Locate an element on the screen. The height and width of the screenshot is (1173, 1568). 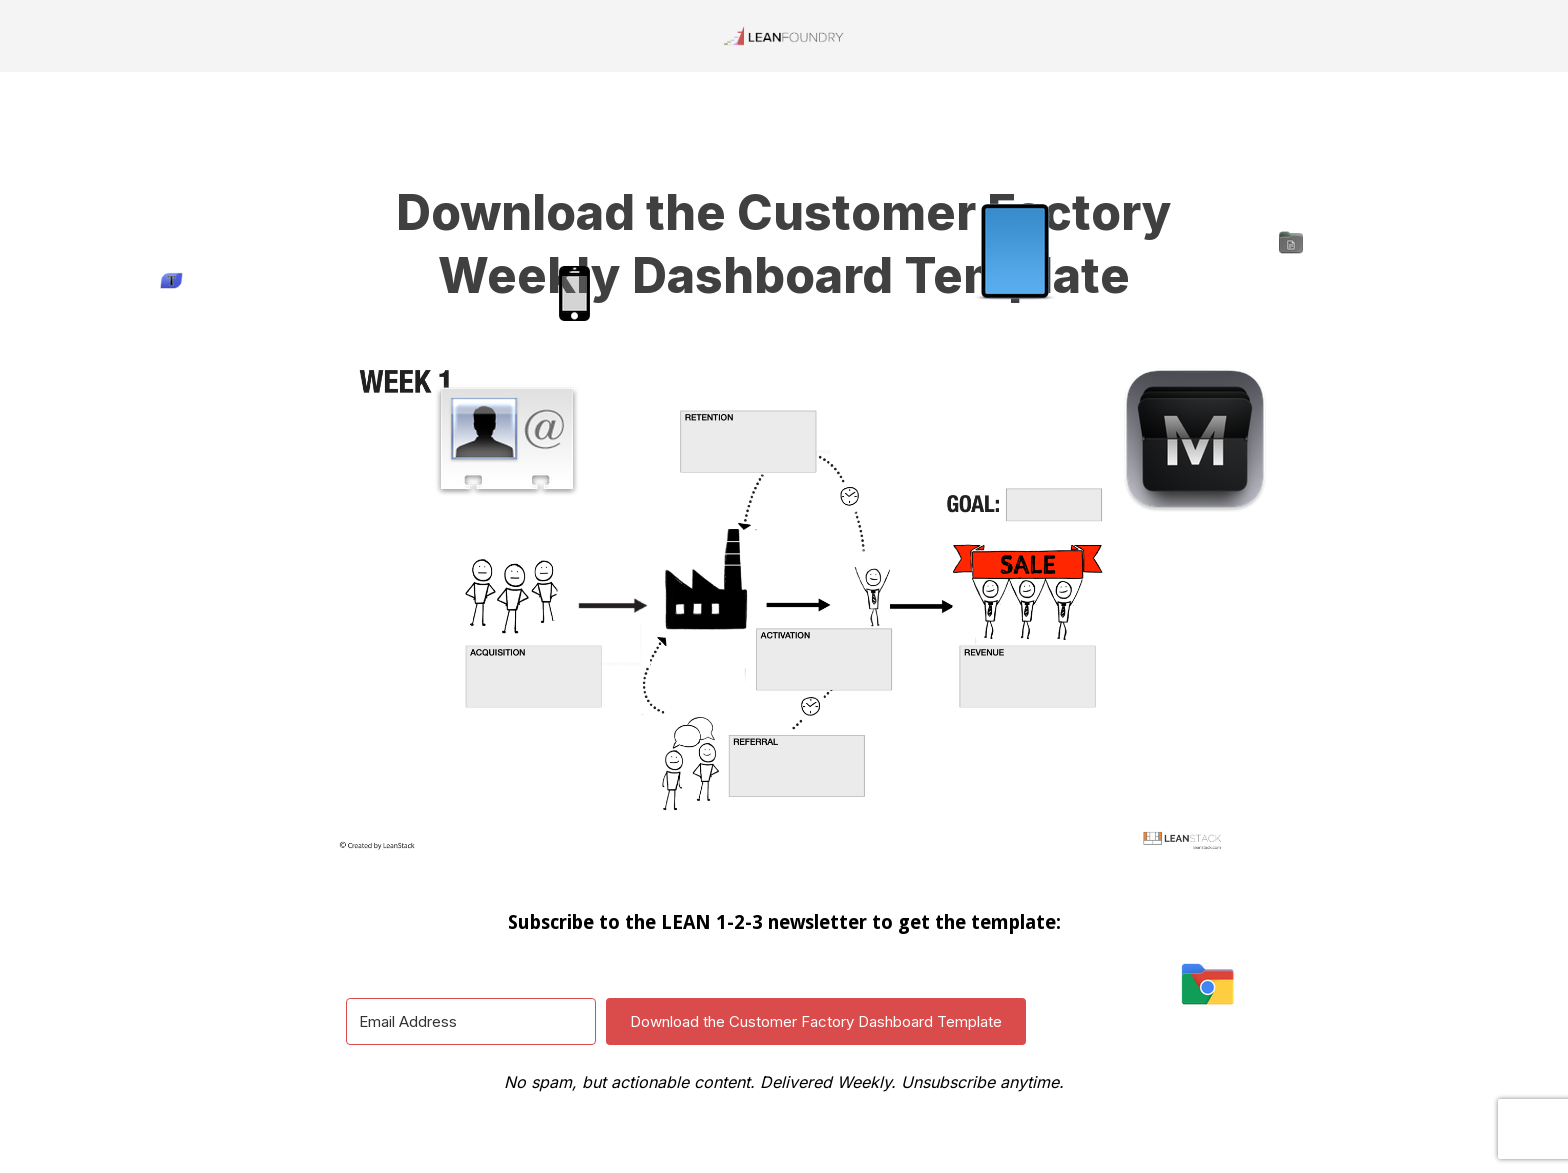
open your documents folder is located at coordinates (1291, 242).